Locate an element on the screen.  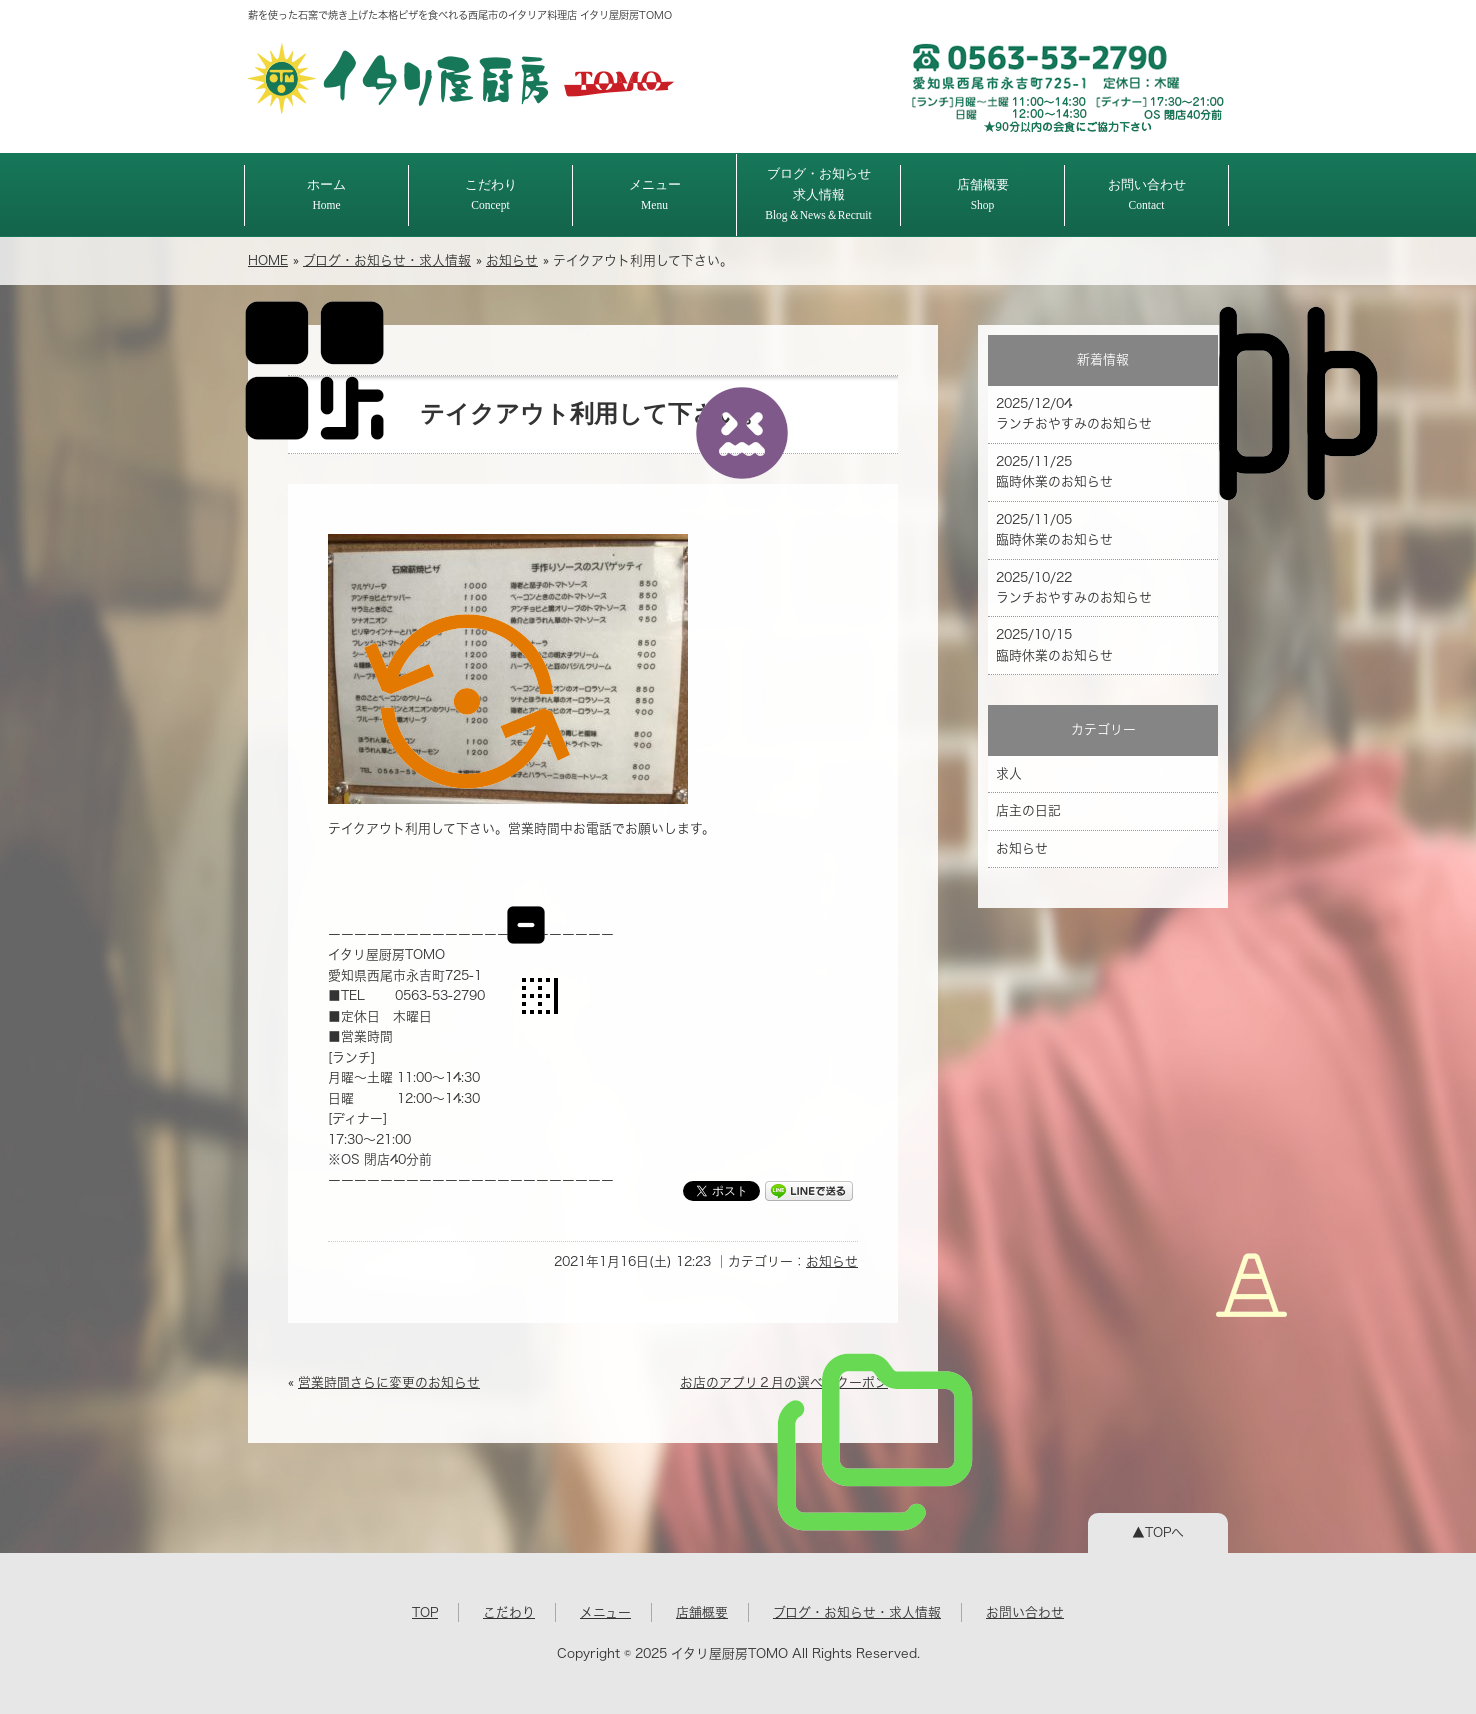
express frustration or anger reaction is located at coordinates (742, 433).